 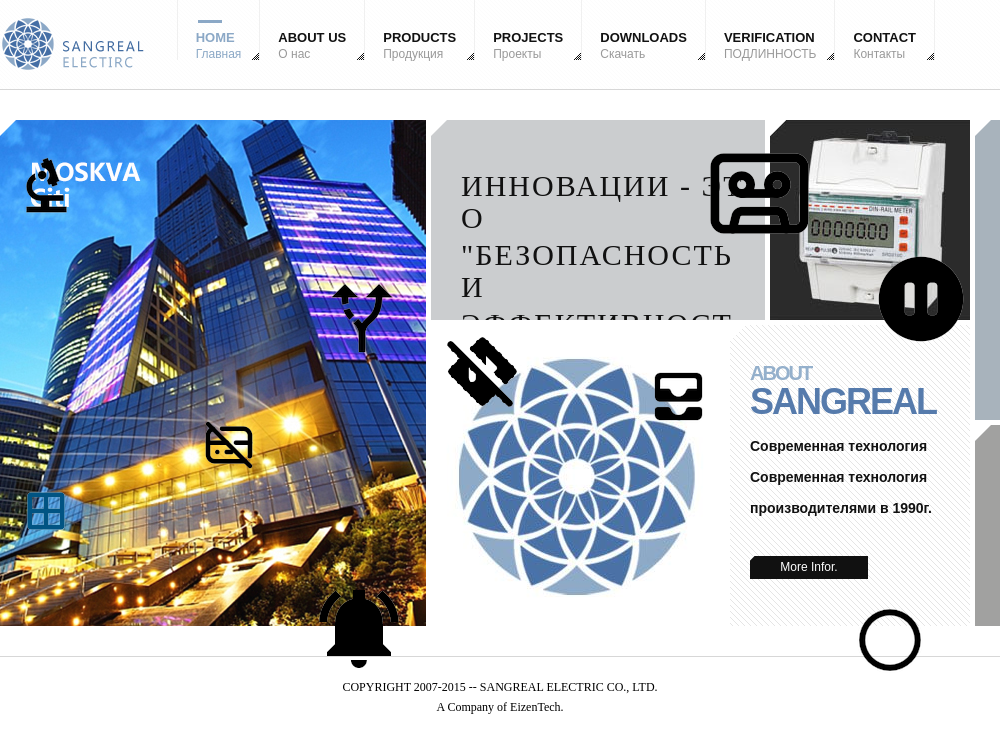 I want to click on unselected radio button option, so click(x=890, y=640).